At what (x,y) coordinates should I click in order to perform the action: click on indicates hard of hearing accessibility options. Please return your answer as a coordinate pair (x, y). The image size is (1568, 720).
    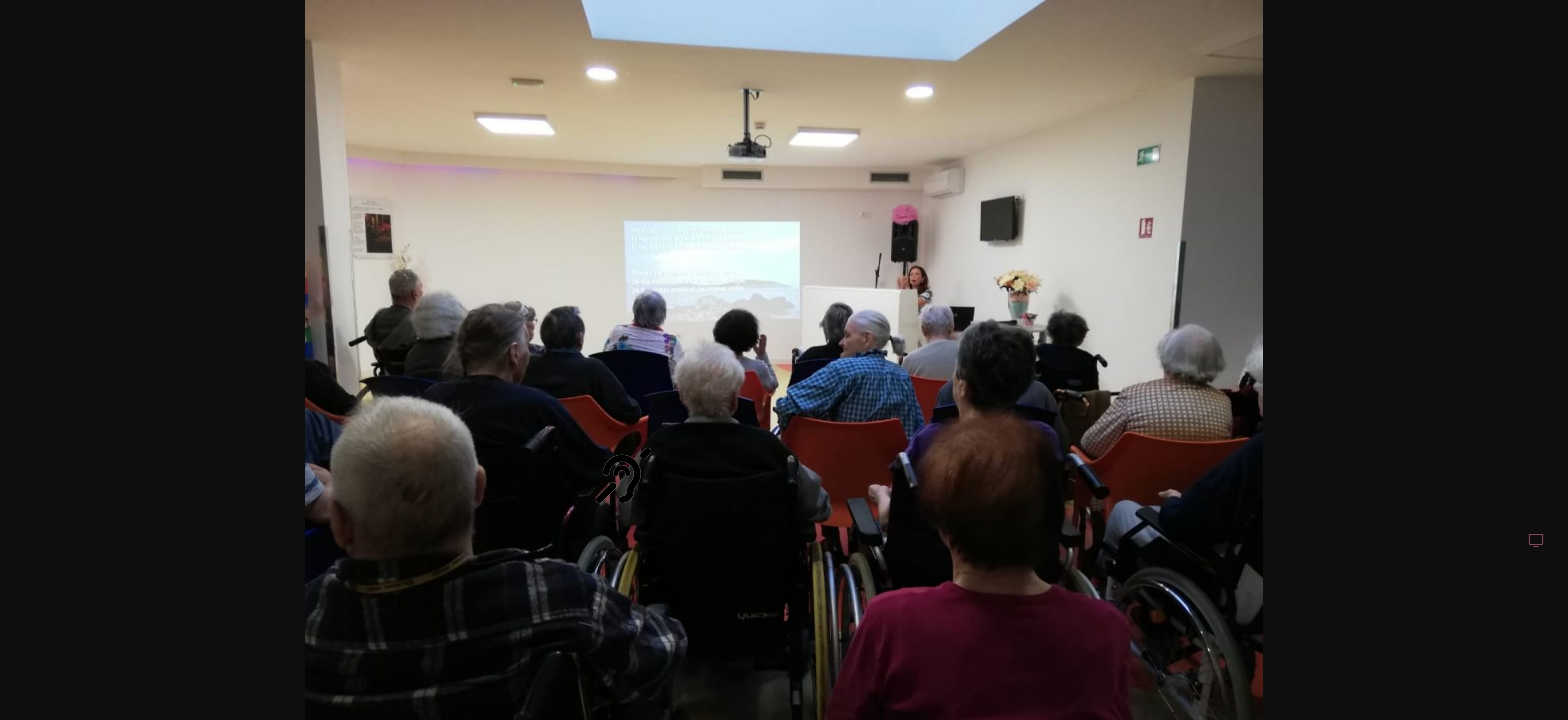
    Looking at the image, I should click on (623, 475).